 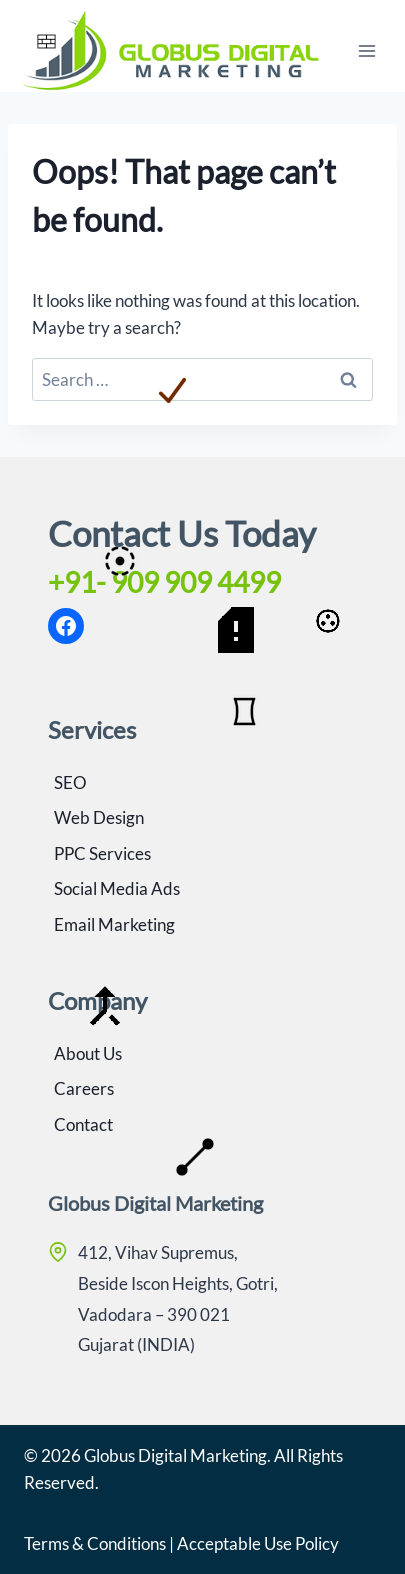 What do you see at coordinates (120, 561) in the screenshot?
I see `apply tilt-shift blur effect to photo` at bounding box center [120, 561].